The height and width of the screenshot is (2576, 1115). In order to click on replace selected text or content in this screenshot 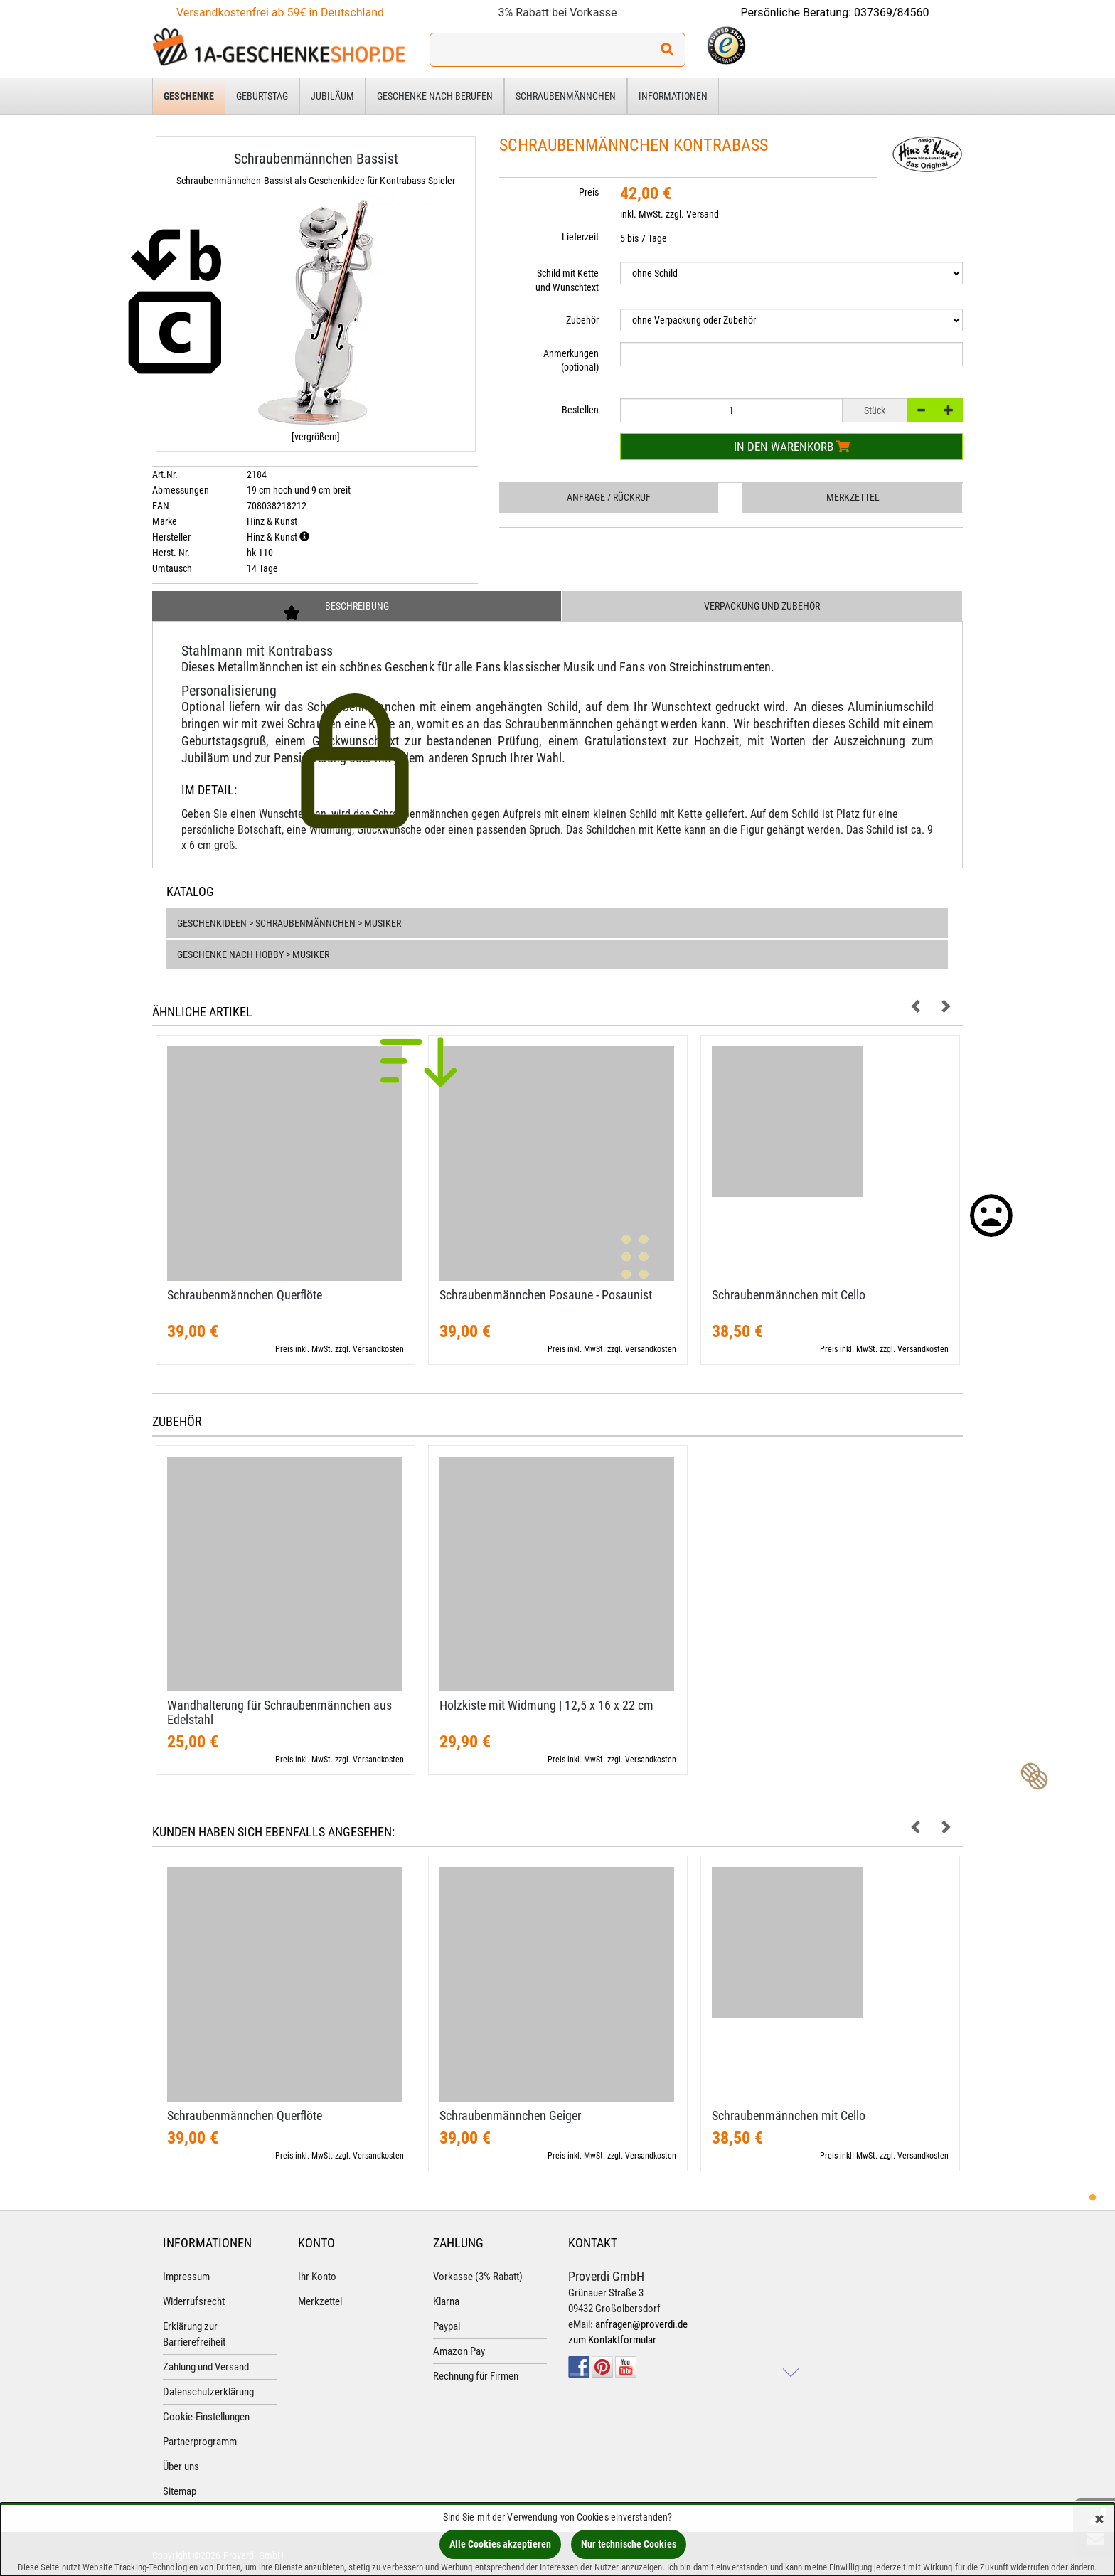, I will do `click(180, 302)`.